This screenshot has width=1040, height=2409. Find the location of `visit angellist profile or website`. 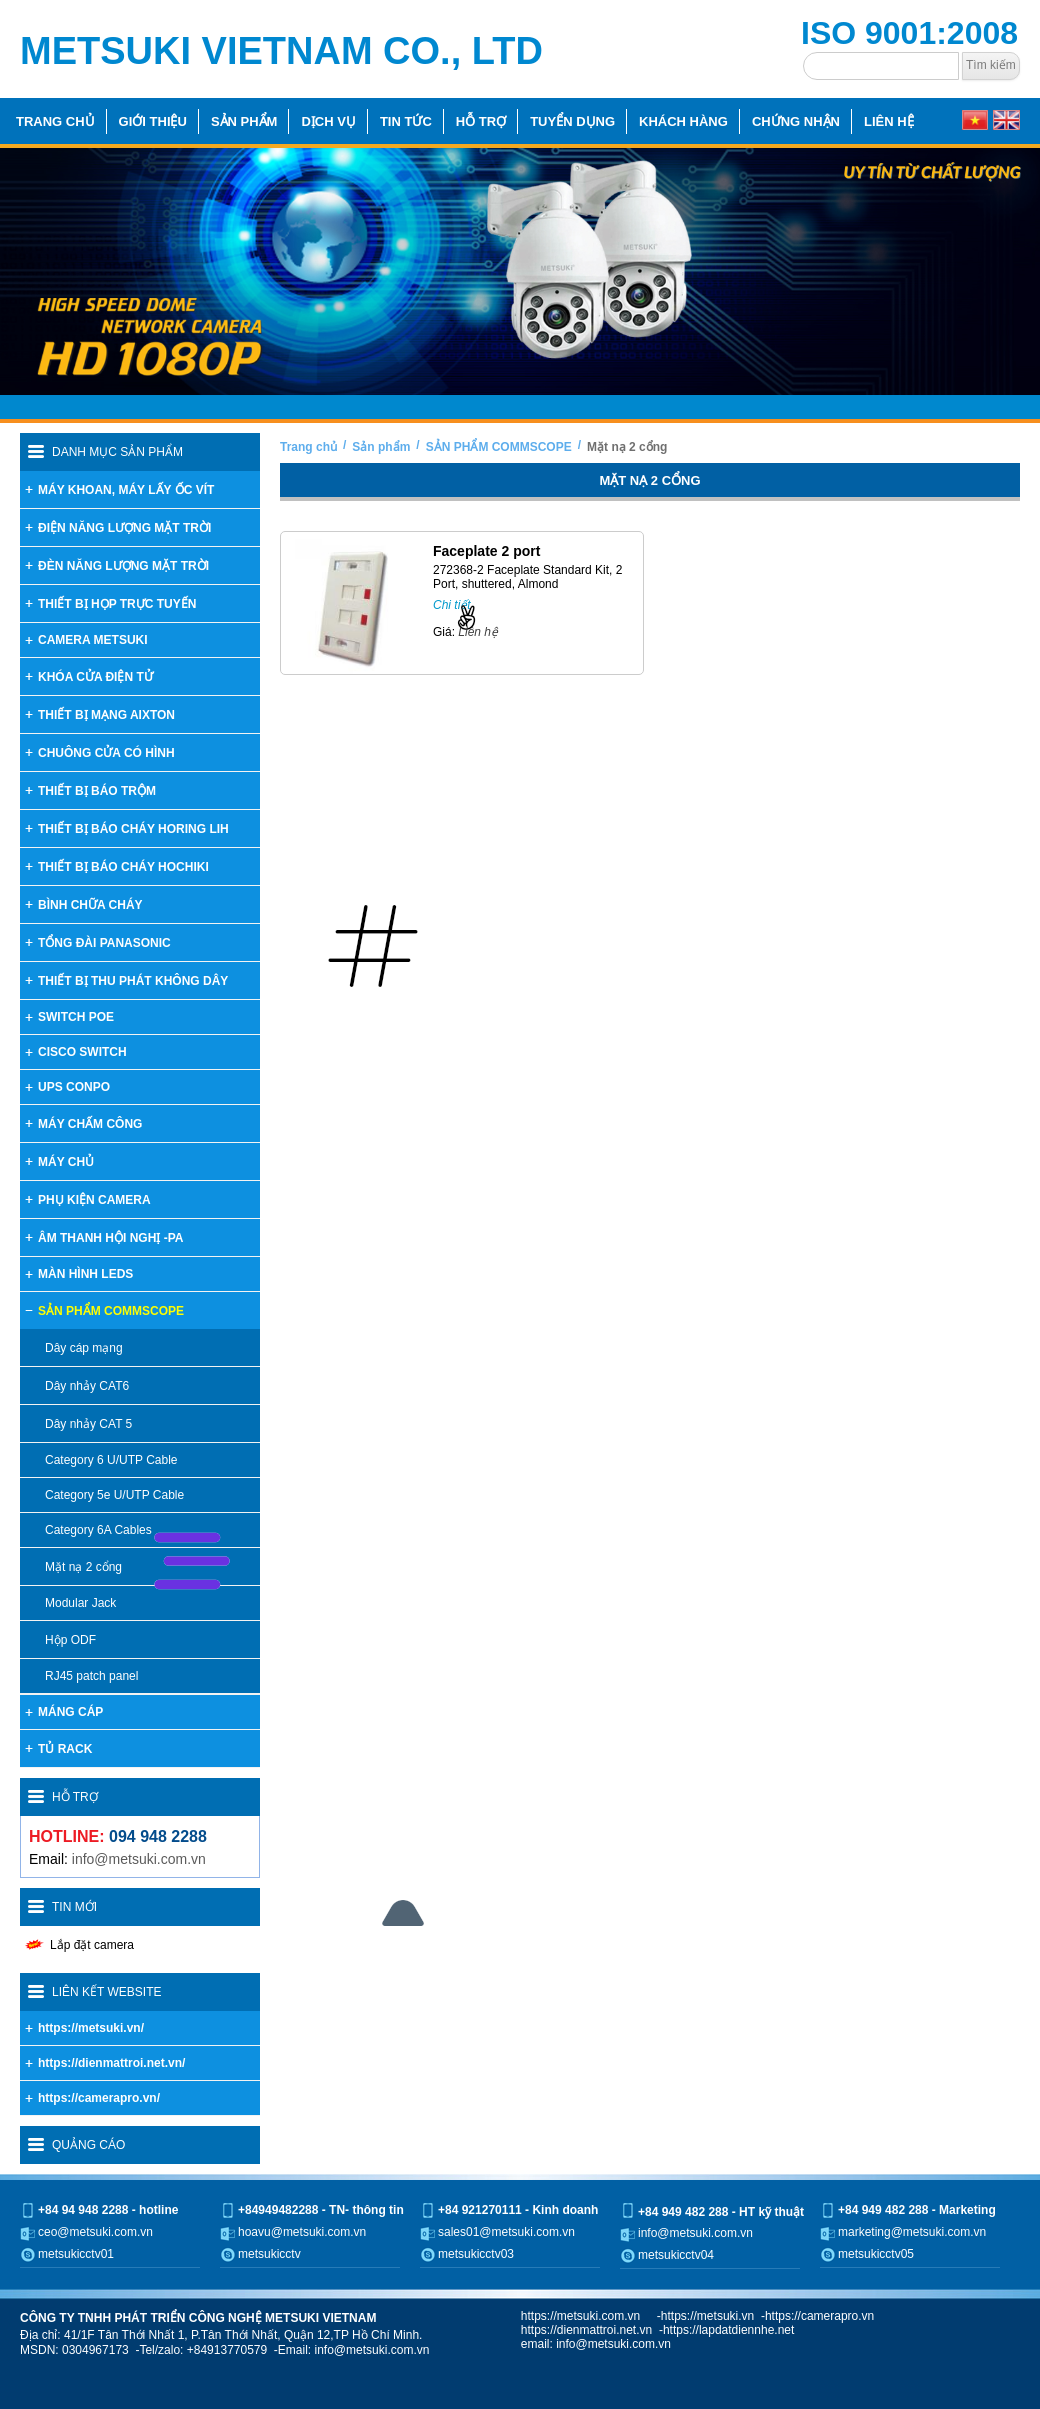

visit angellist profile or website is located at coordinates (466, 617).